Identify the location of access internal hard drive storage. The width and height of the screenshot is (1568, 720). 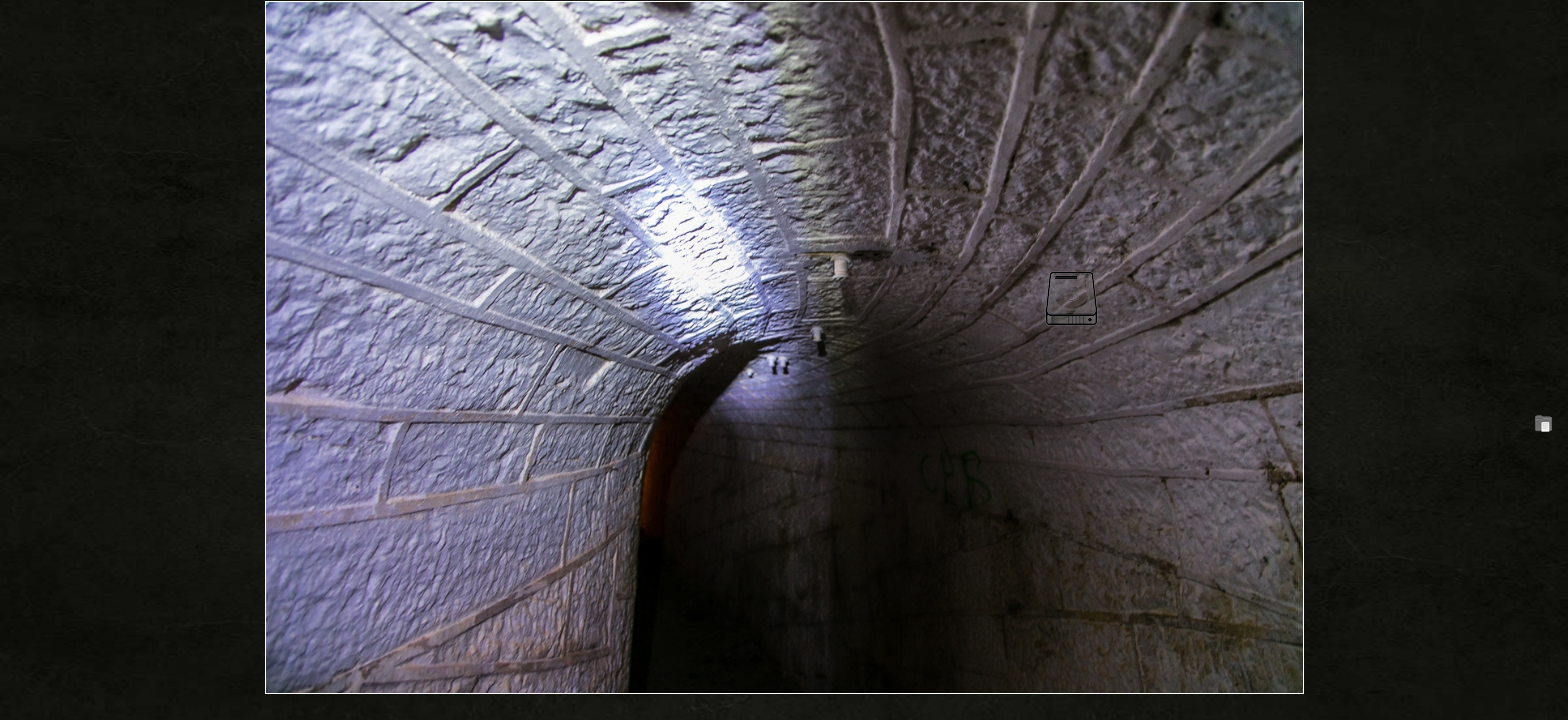
(1071, 298).